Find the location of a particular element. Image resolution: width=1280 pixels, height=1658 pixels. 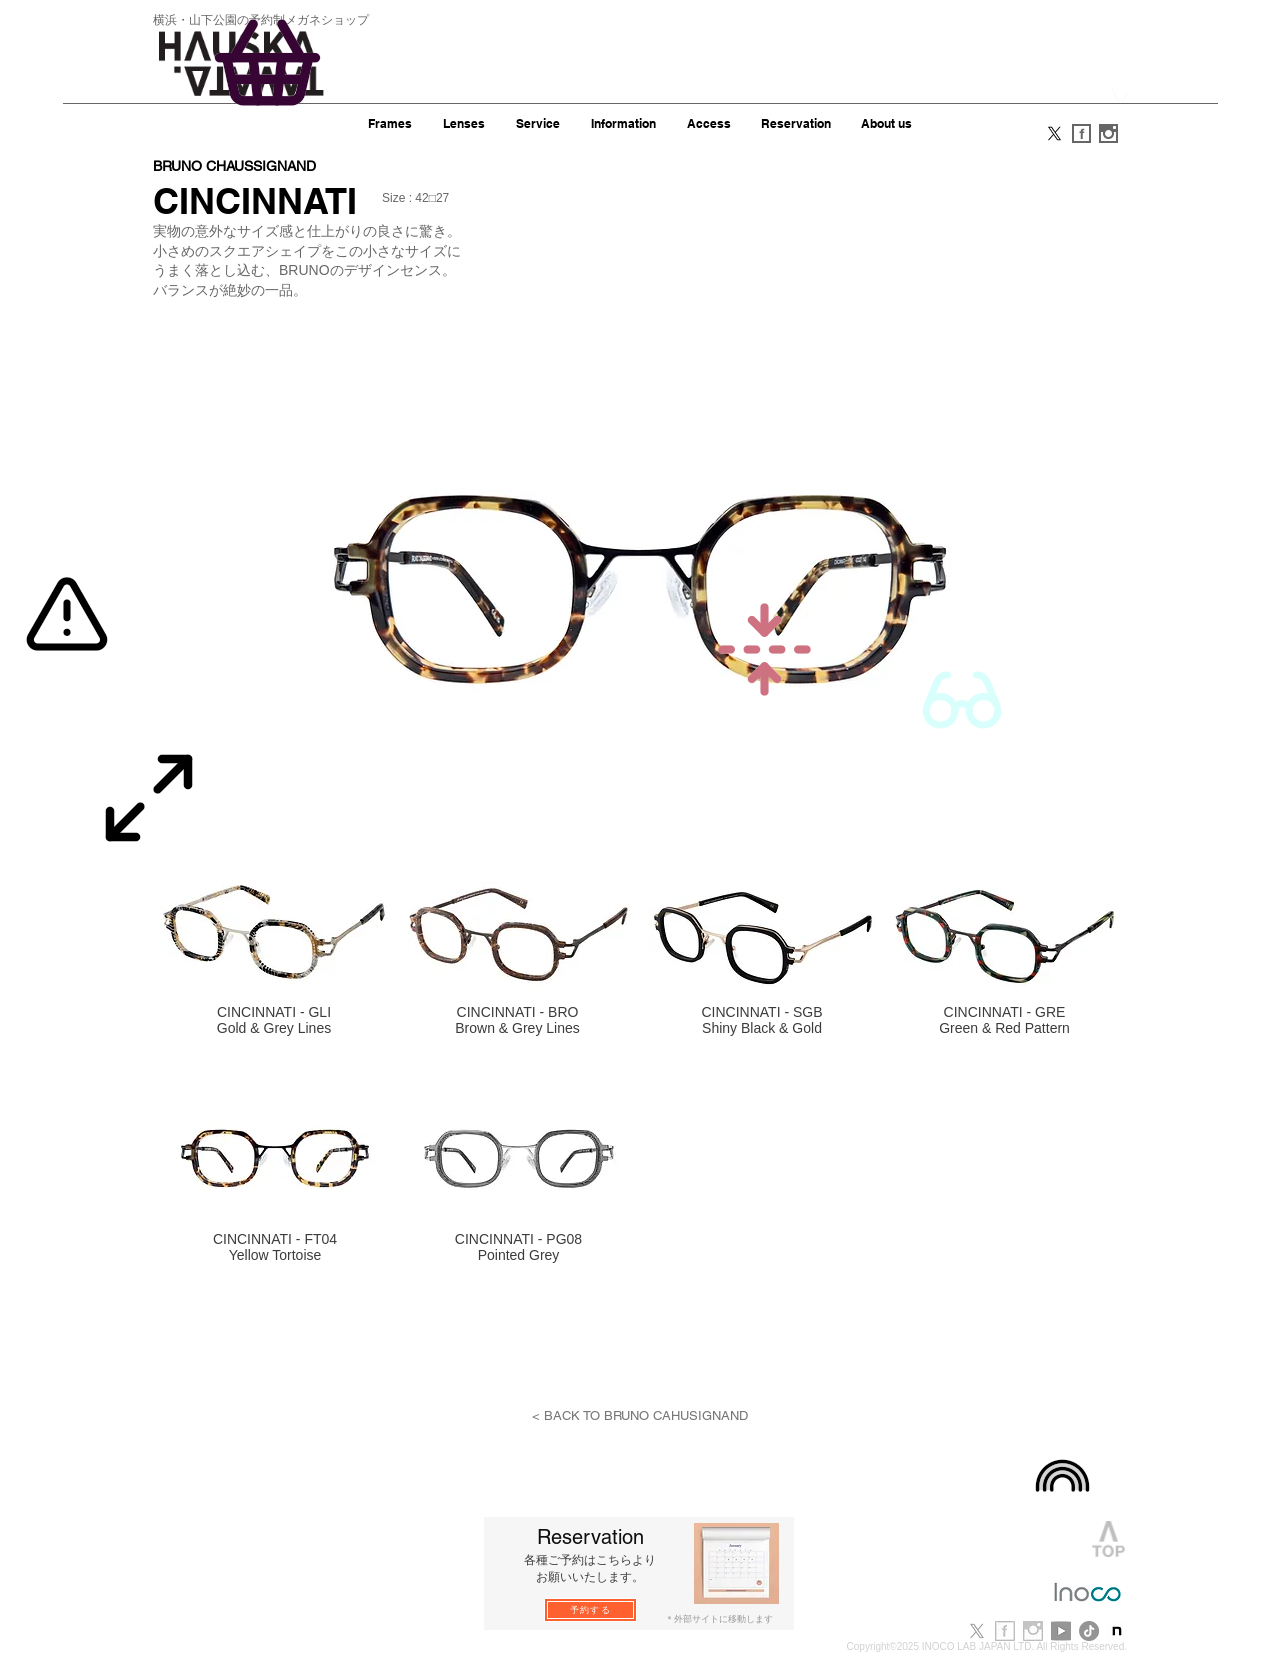

expand to fullscreen mode is located at coordinates (149, 798).